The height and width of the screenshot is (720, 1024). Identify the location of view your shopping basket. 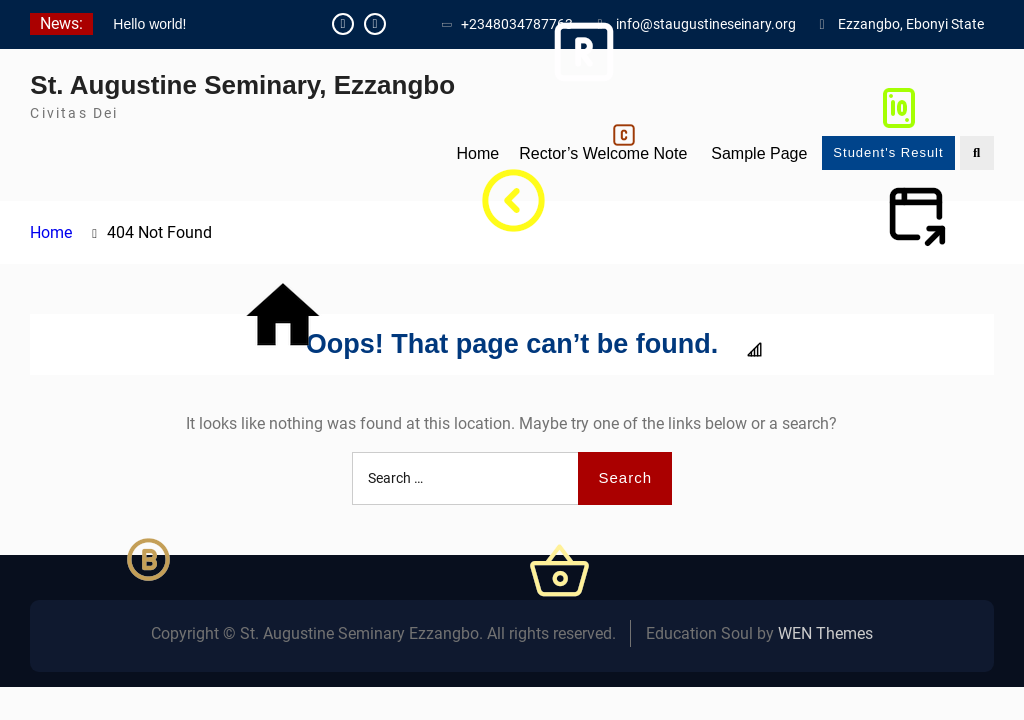
(559, 571).